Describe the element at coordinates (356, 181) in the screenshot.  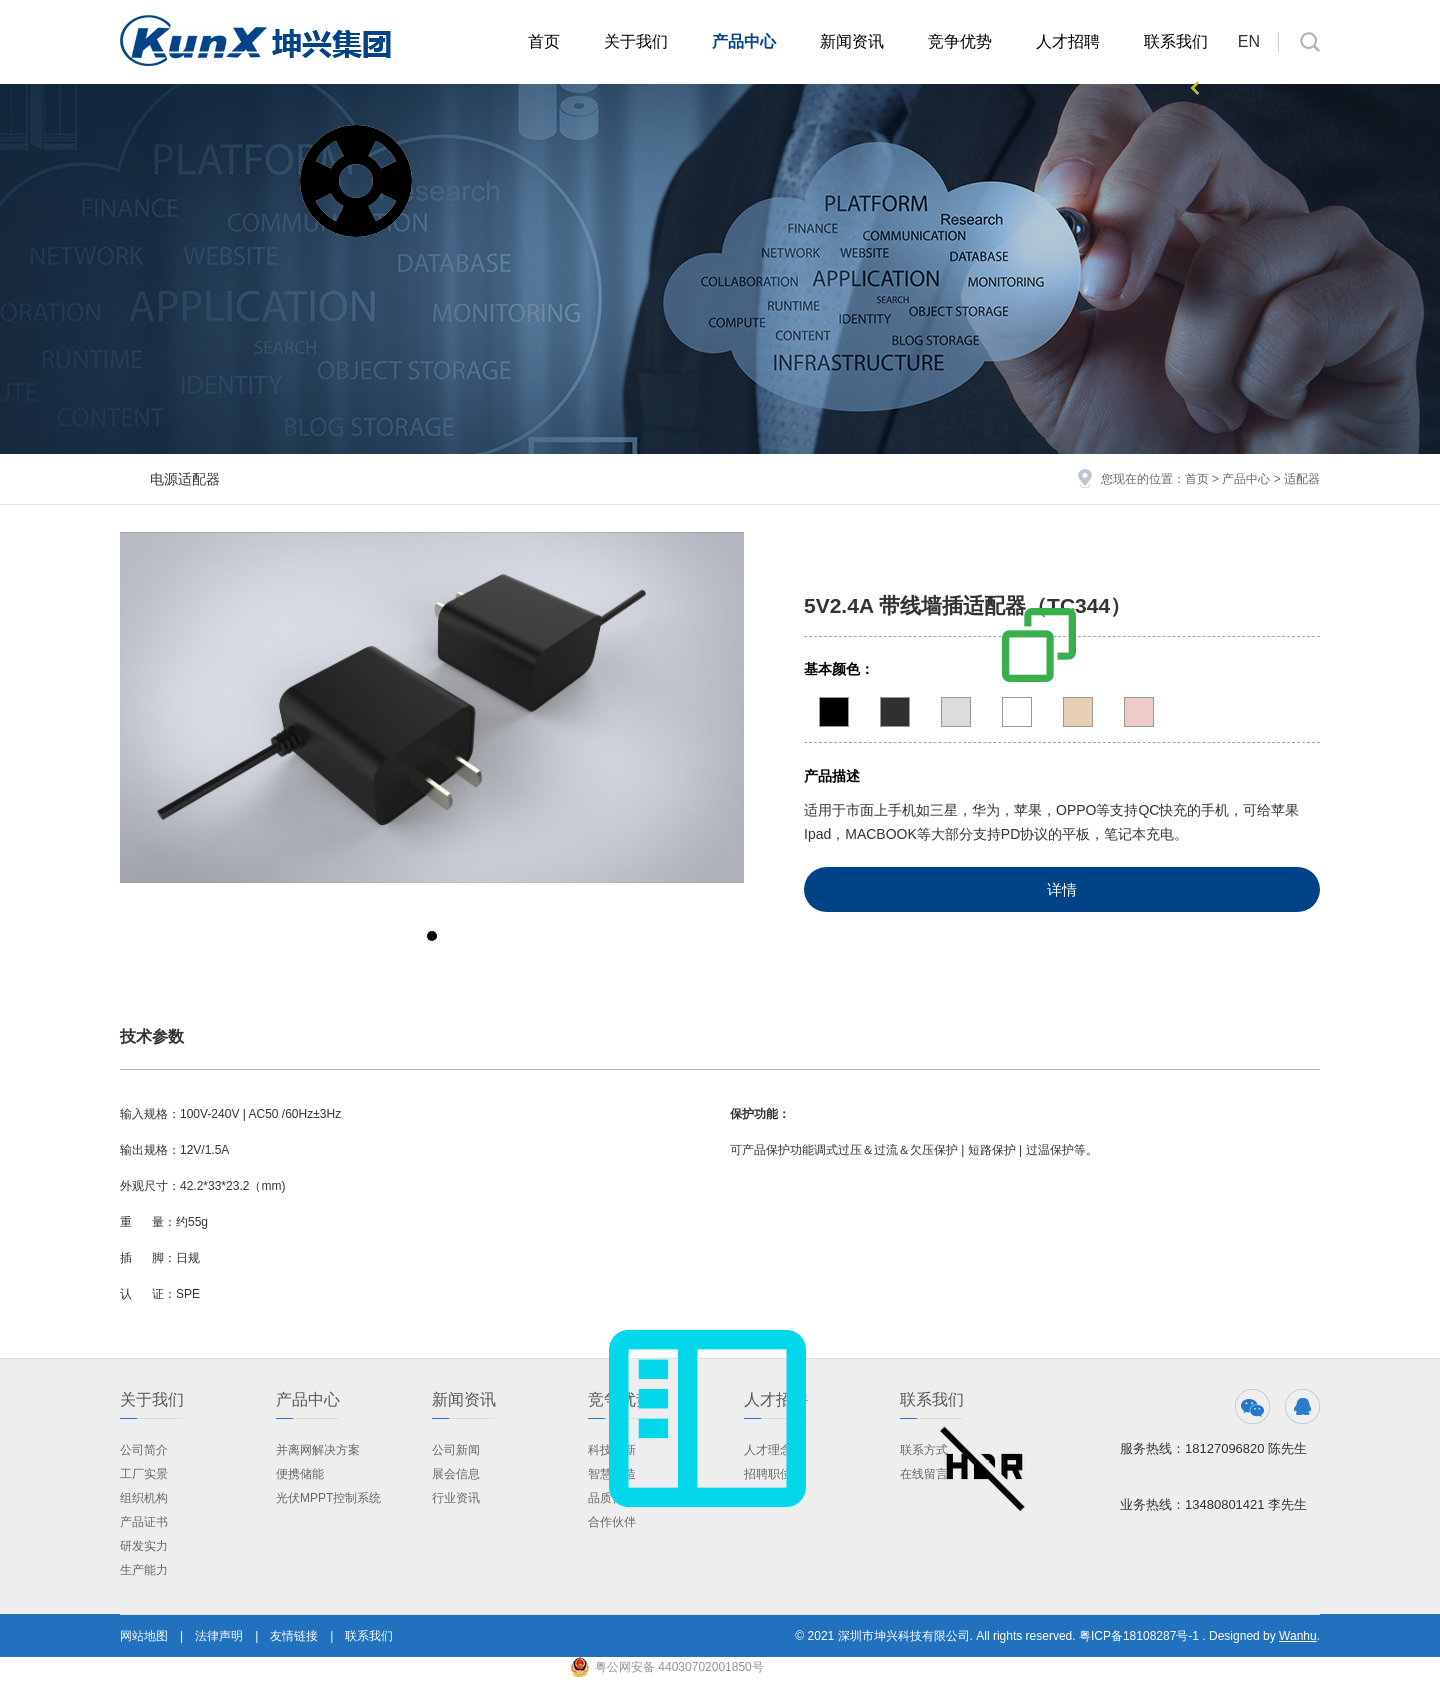
I see `access help or support` at that location.